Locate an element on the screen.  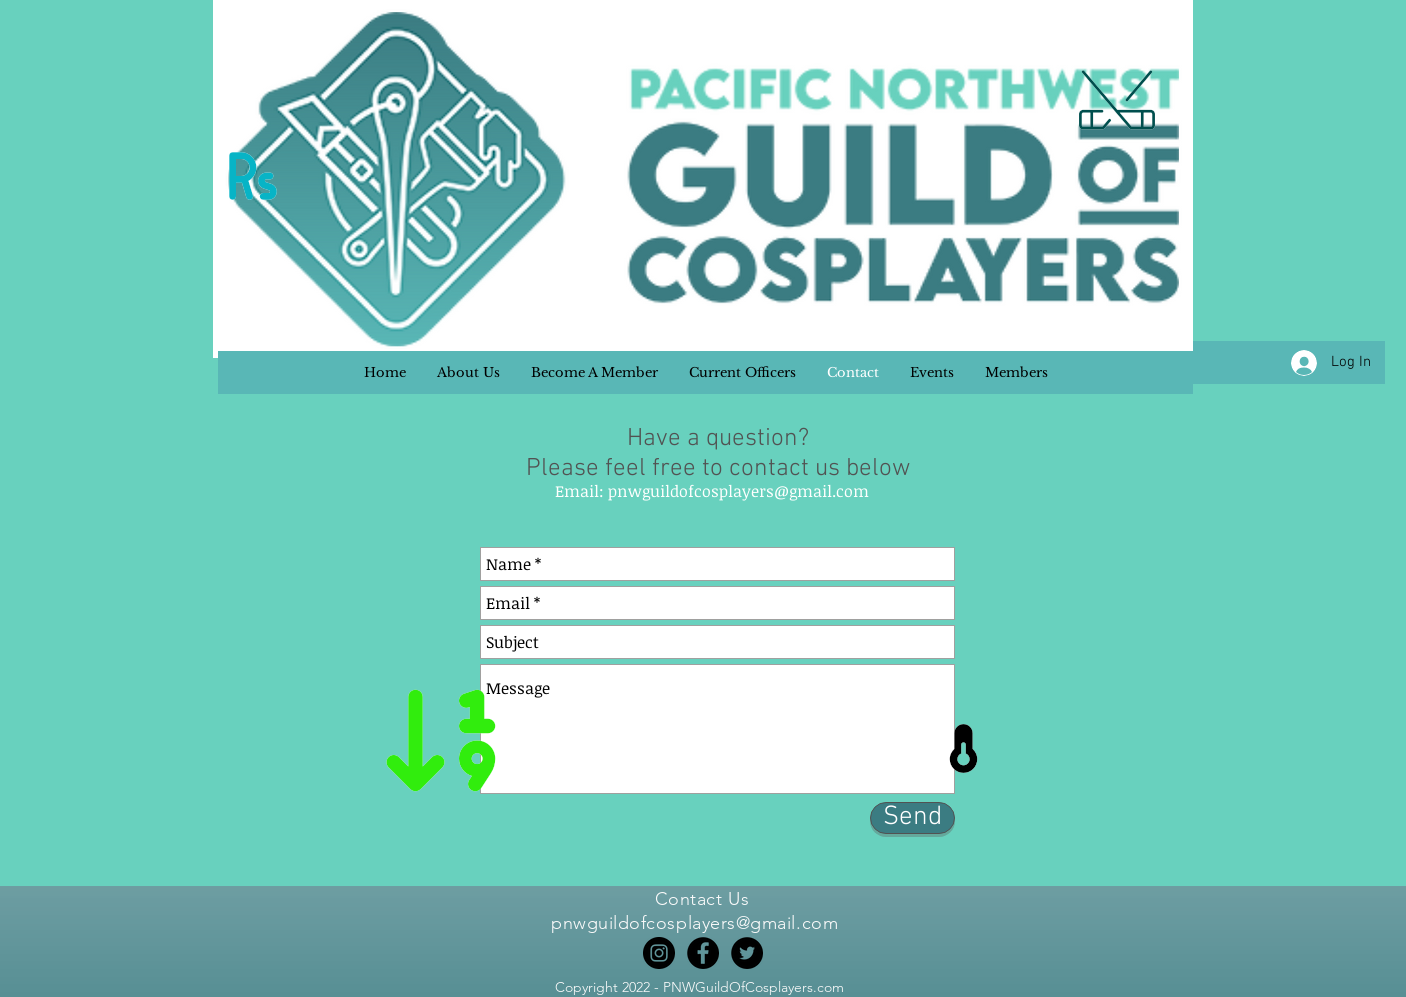
indicates medium or moderate temperature is located at coordinates (963, 748).